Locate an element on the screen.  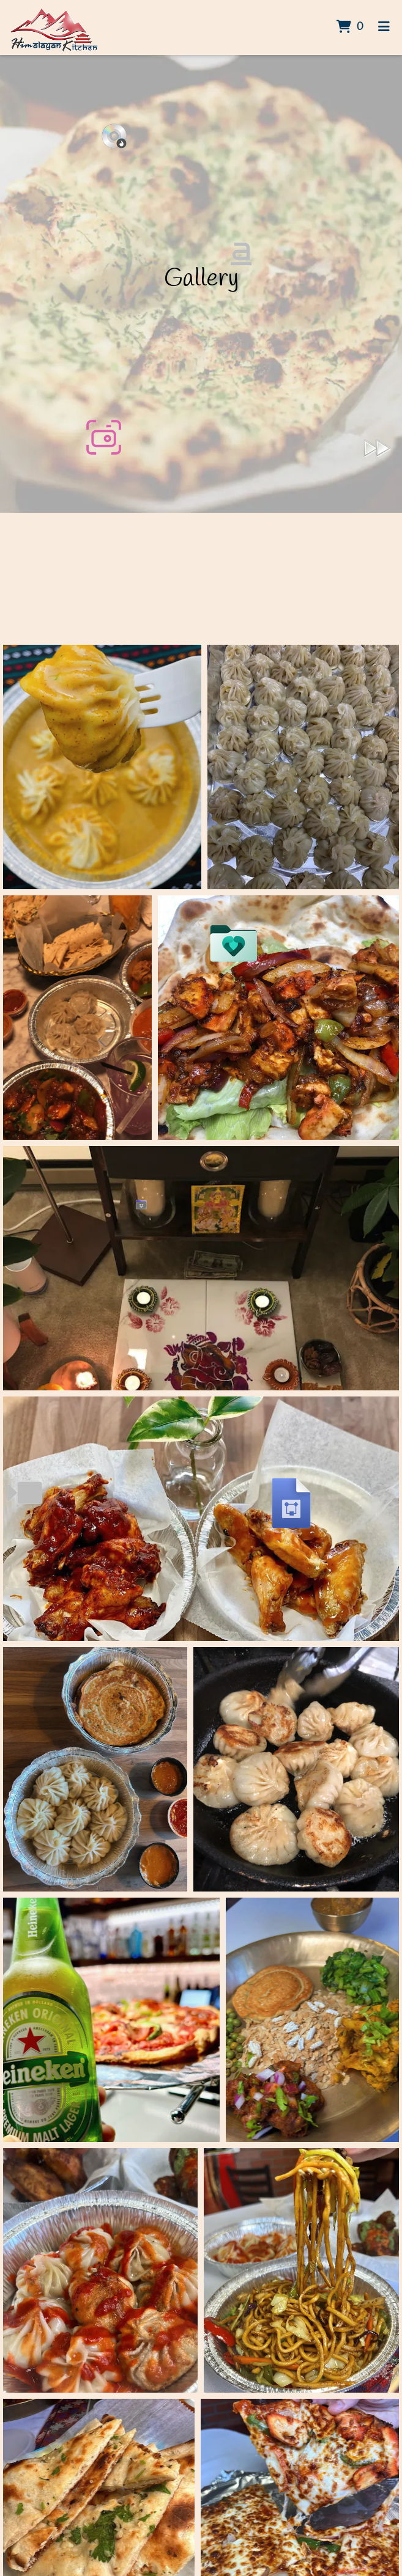
skip forward in media playback is located at coordinates (376, 448).